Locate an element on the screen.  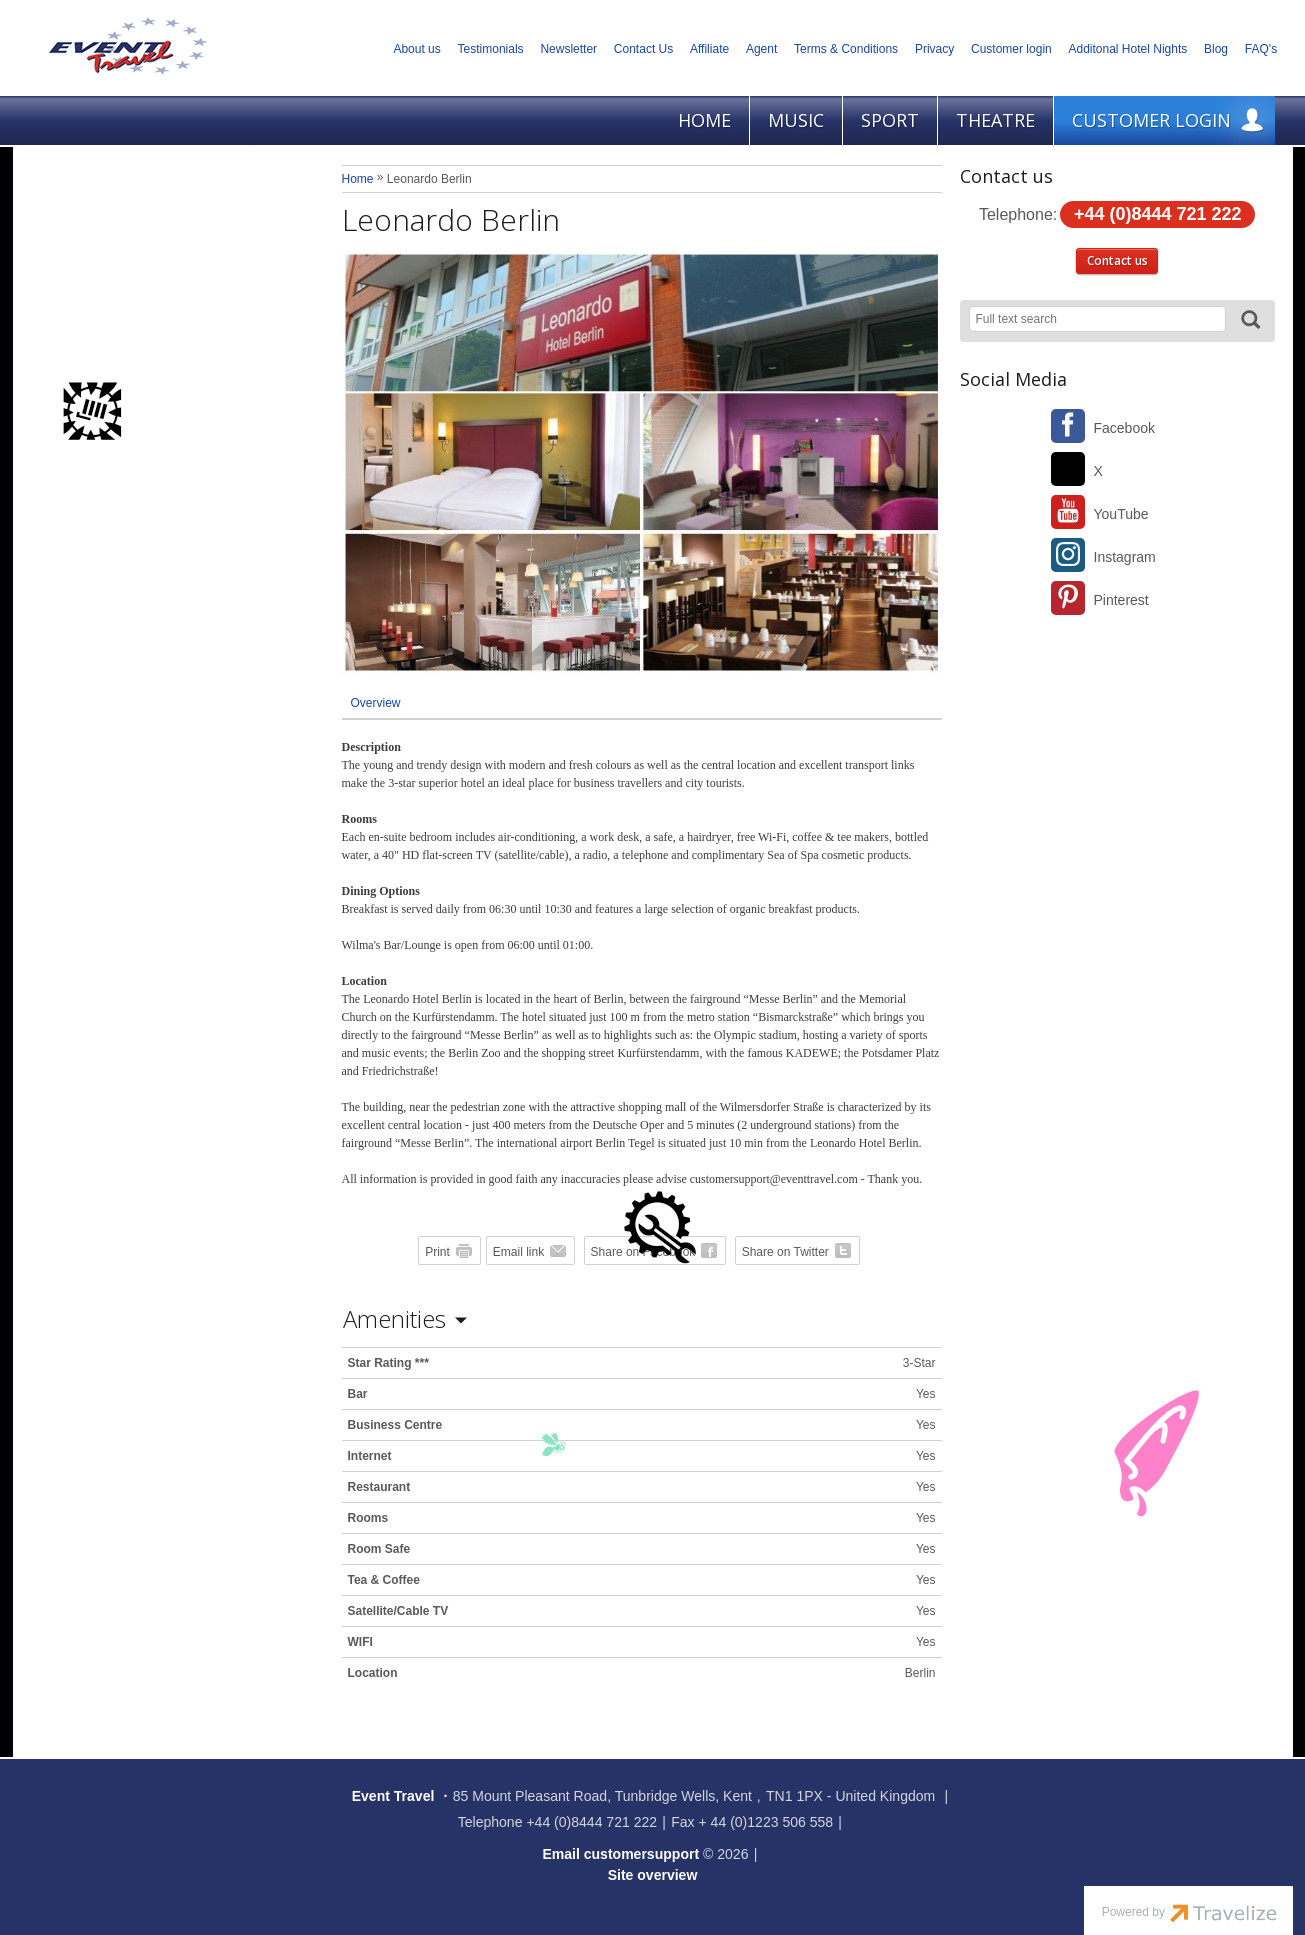
select elf or fantasy race character is located at coordinates (1156, 1453).